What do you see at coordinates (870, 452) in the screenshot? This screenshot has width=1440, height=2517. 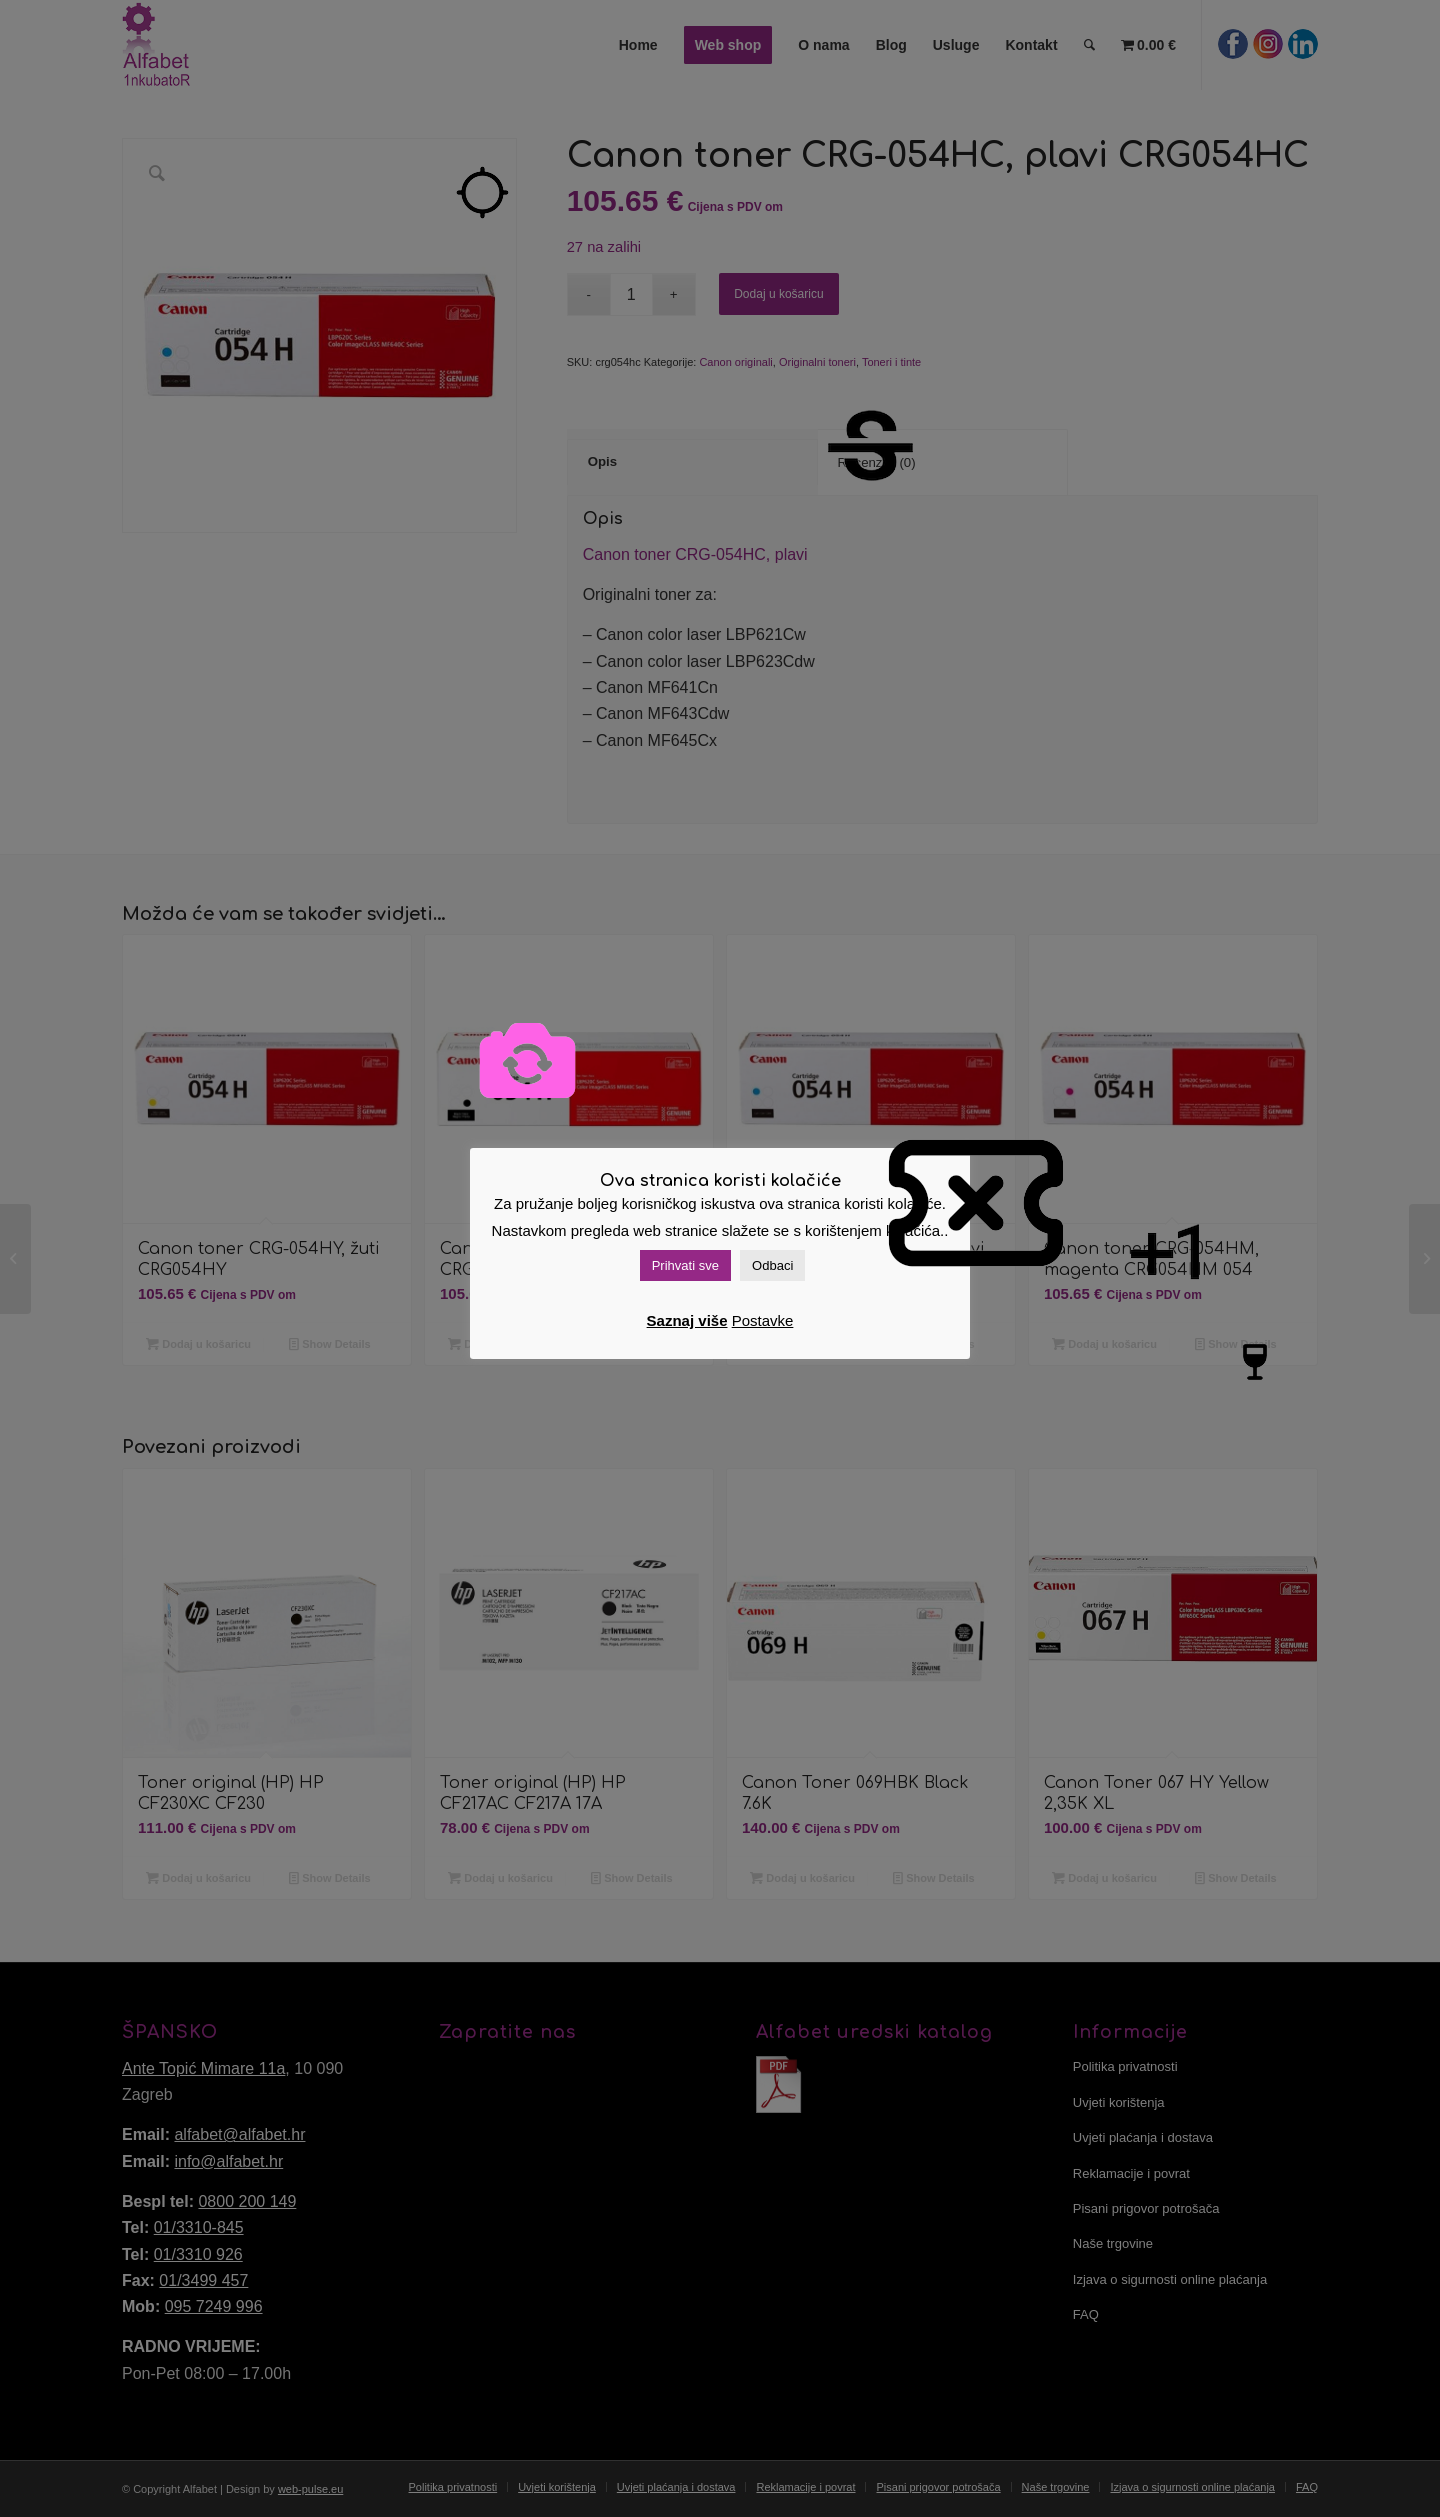 I see `apply strikethrough formatting to selected text` at bounding box center [870, 452].